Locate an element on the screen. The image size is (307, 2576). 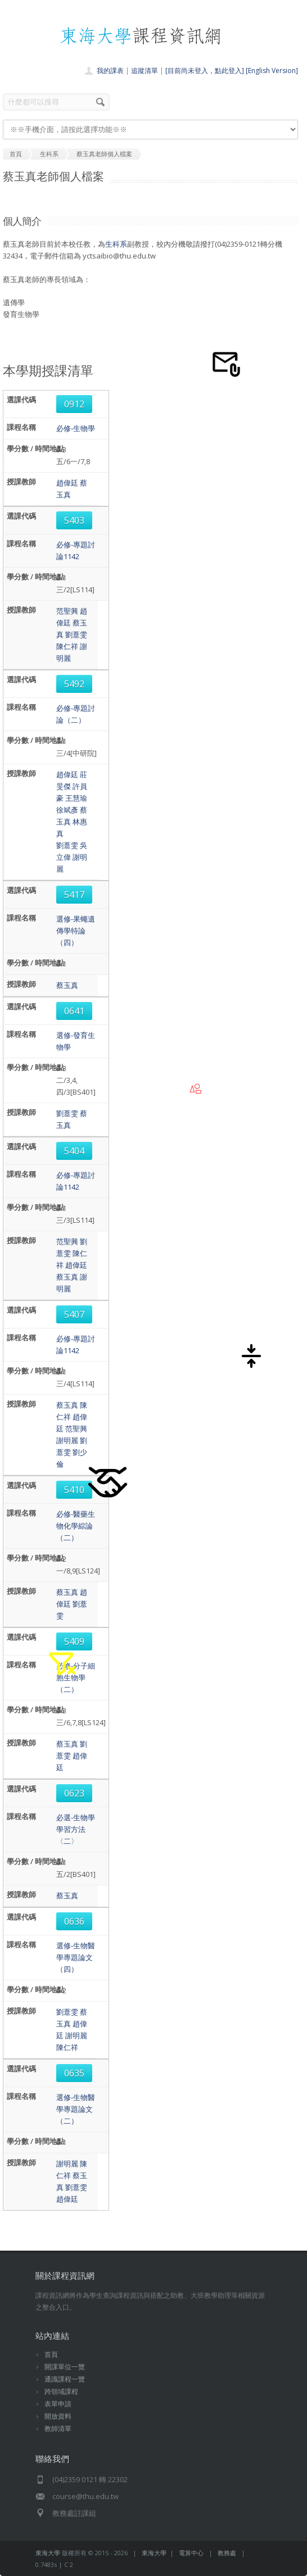
initiate a partnership or collaboration is located at coordinates (107, 1481).